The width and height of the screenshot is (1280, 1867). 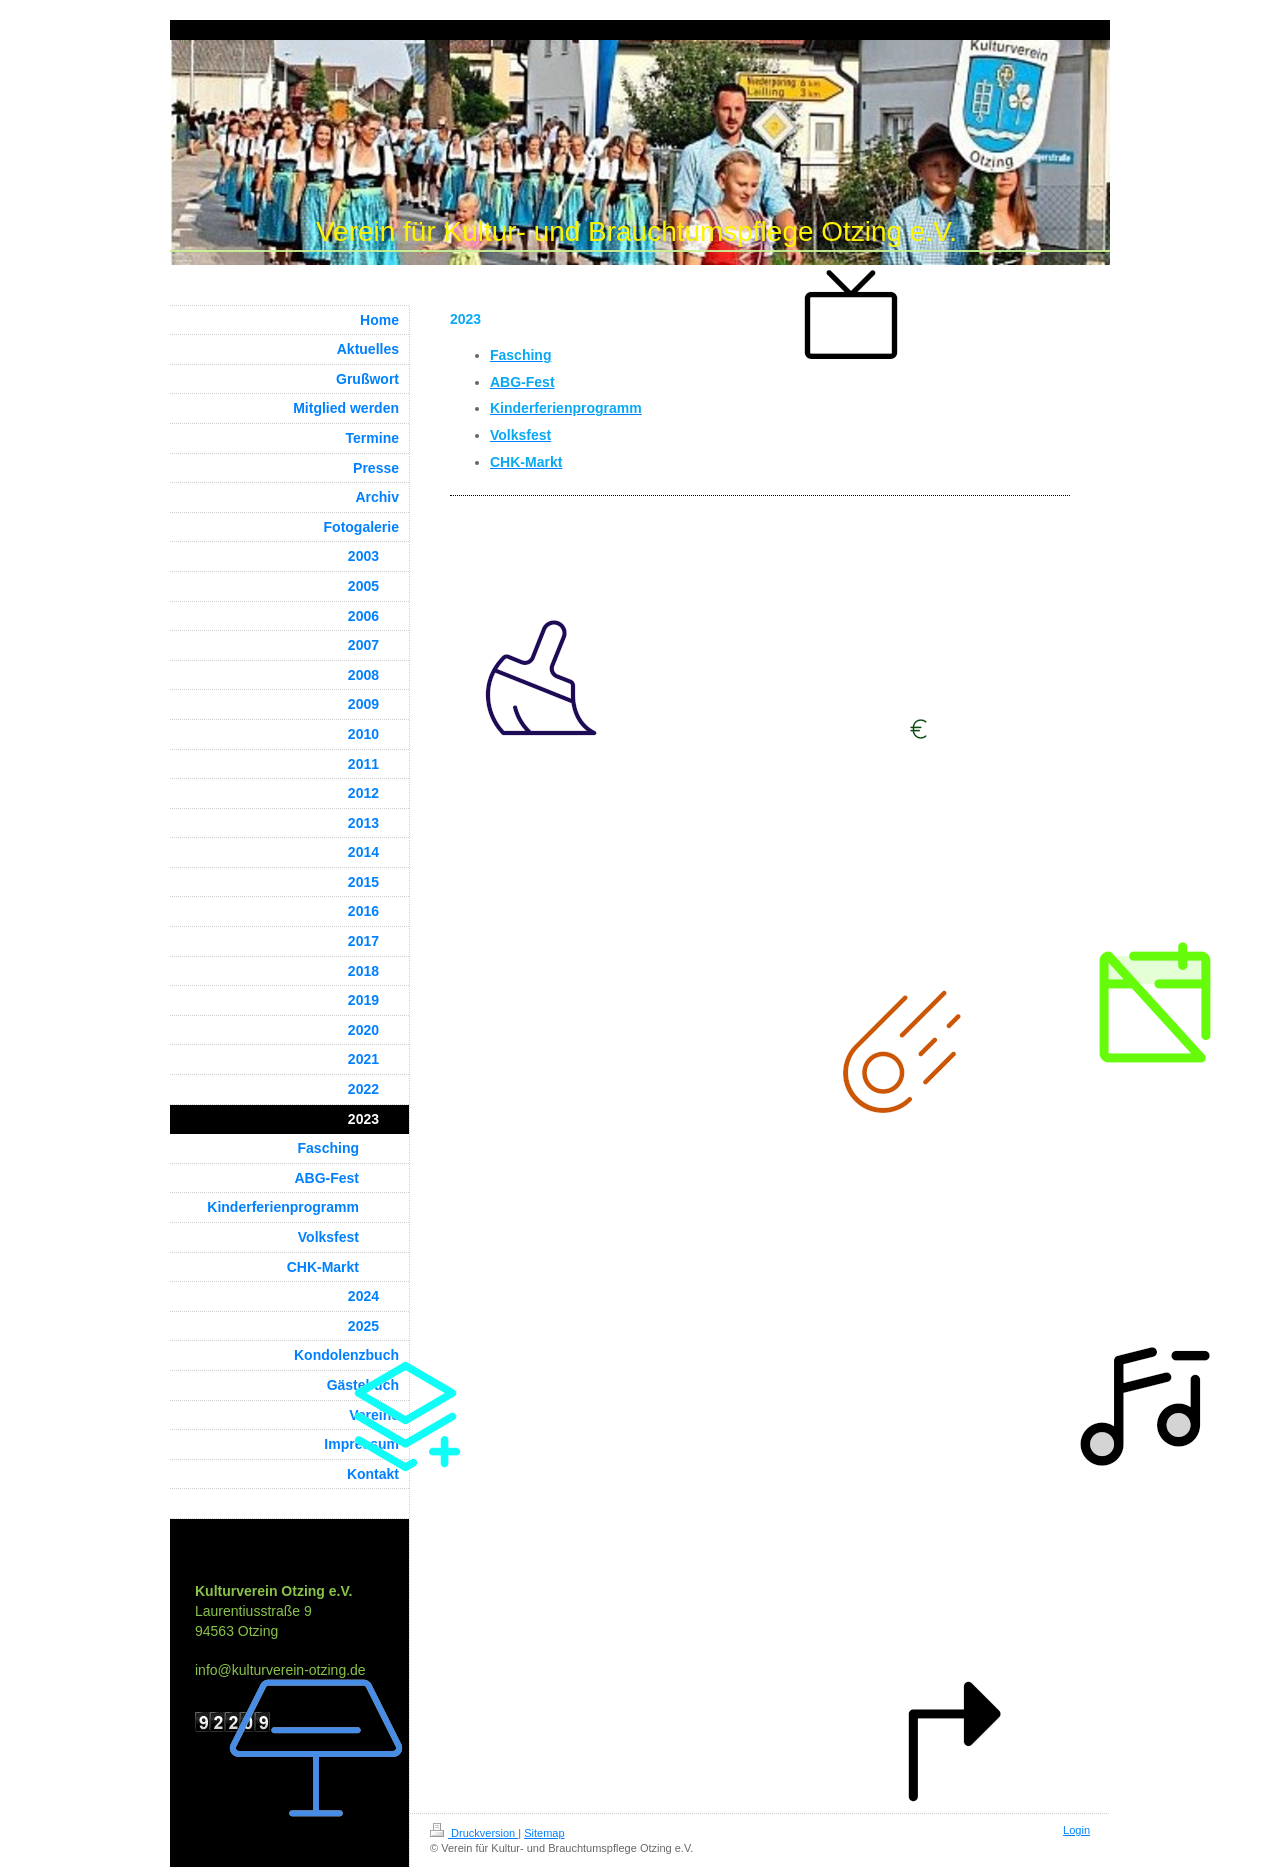 What do you see at coordinates (539, 682) in the screenshot?
I see `clear or clean up data` at bounding box center [539, 682].